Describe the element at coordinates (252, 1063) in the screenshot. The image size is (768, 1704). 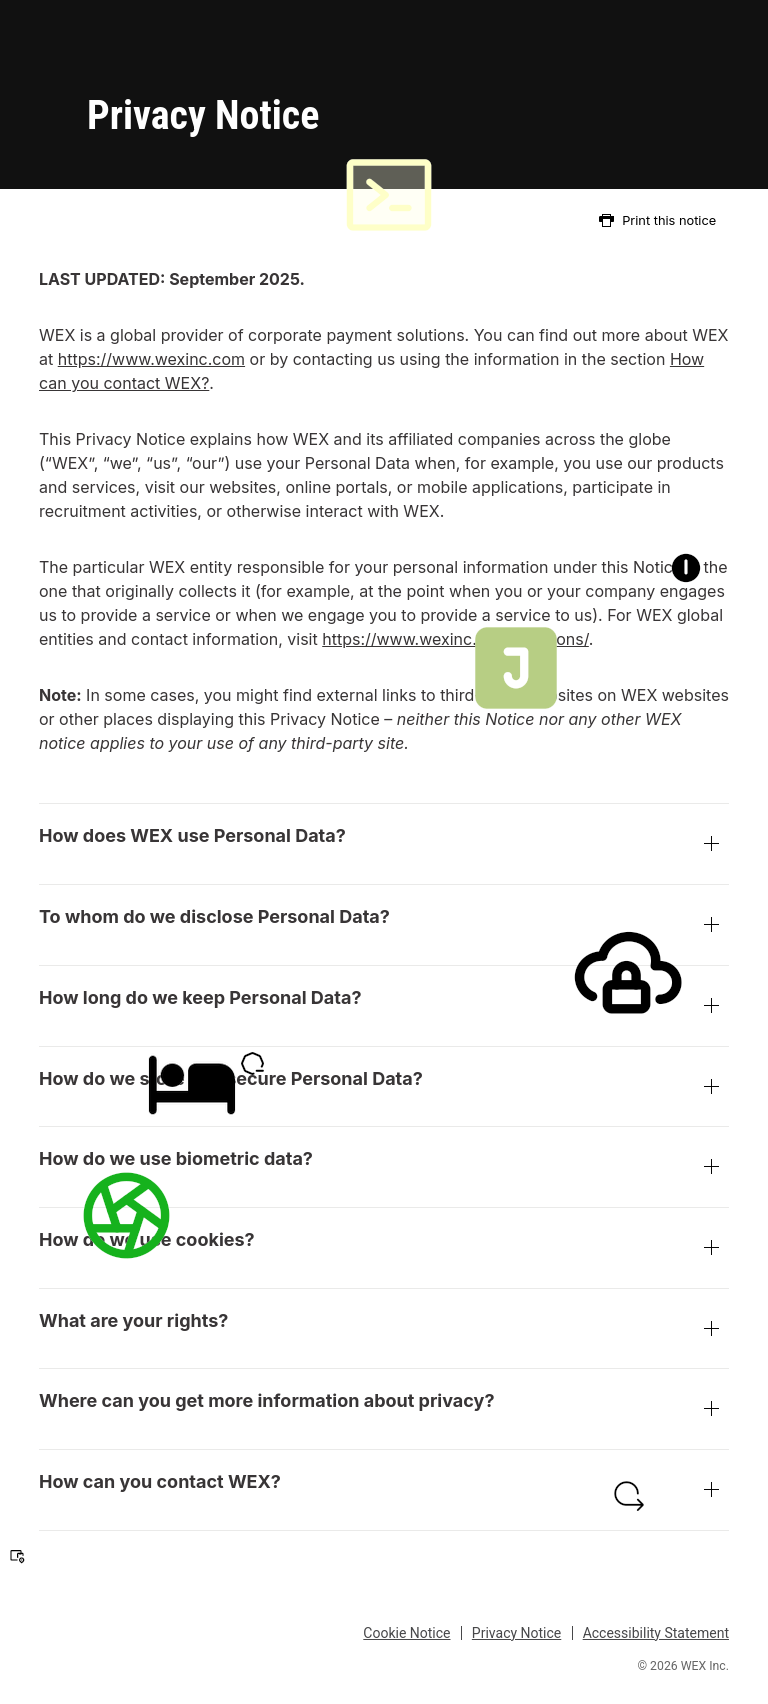
I see `remove or delete an item with a warning` at that location.